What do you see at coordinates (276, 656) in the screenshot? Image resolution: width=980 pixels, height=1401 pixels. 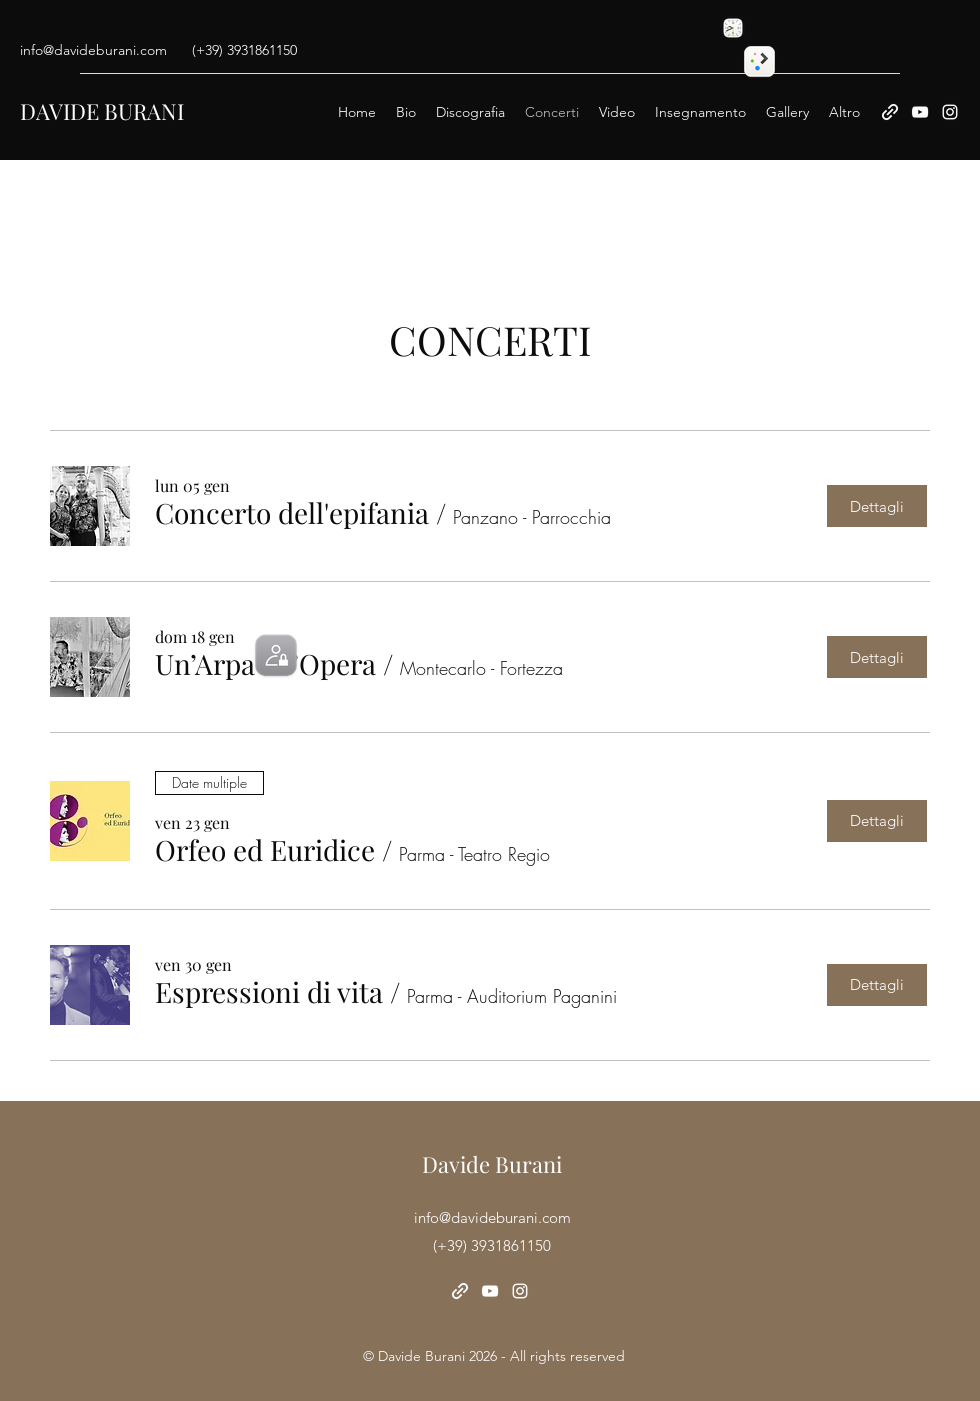 I see `manage network information service (NIS) user settings` at bounding box center [276, 656].